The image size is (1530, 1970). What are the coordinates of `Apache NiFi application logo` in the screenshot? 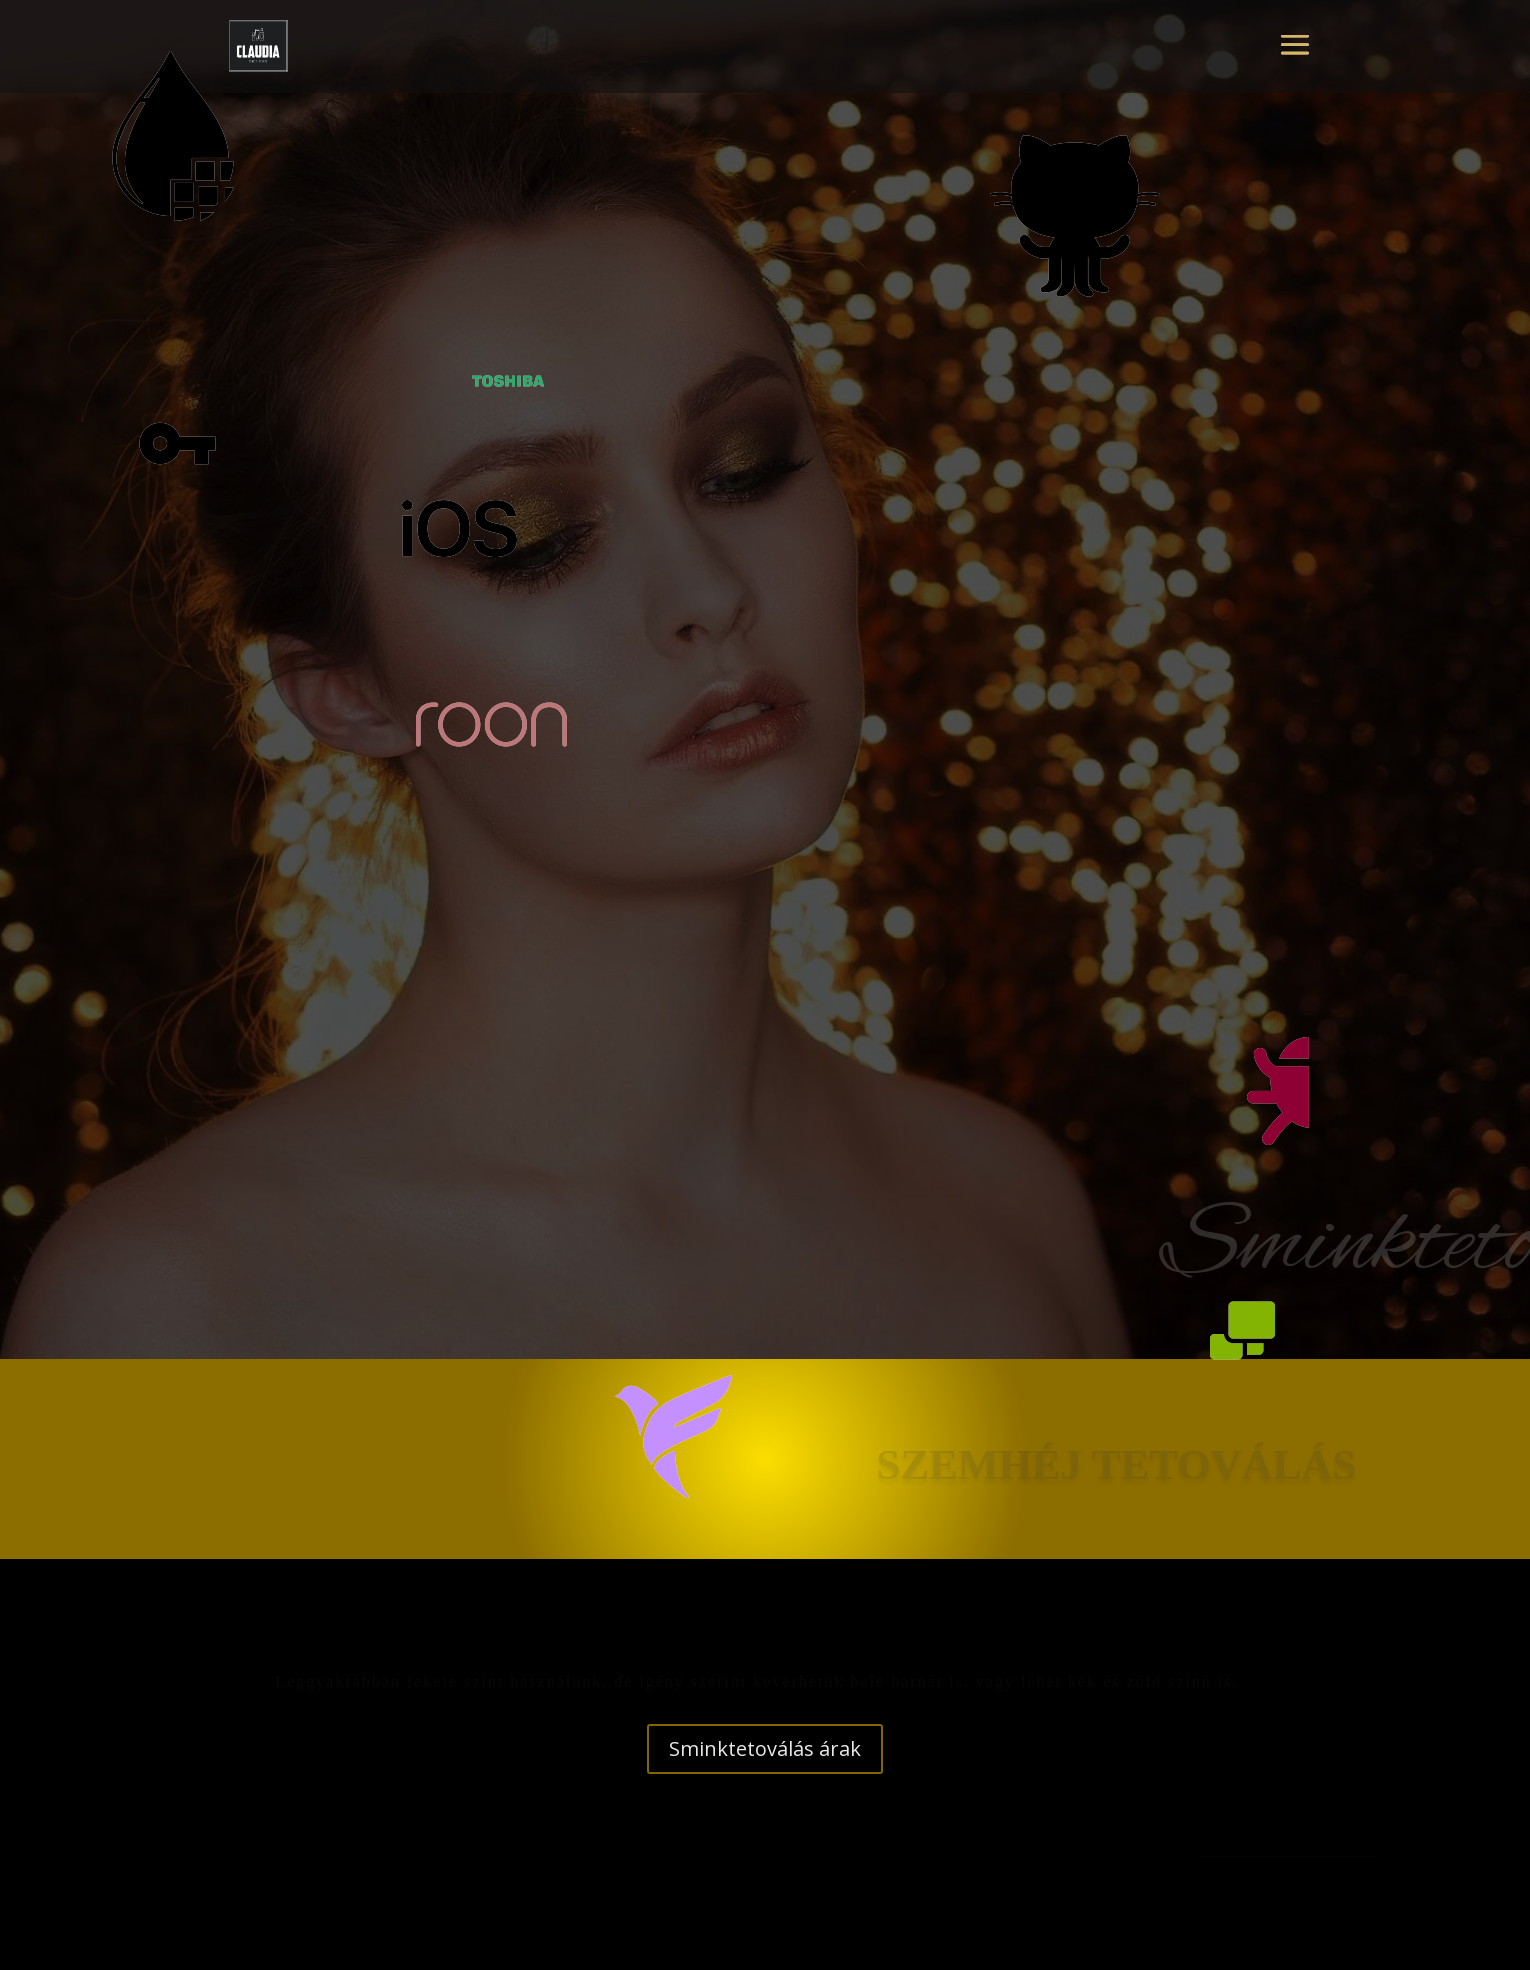 It's located at (173, 136).